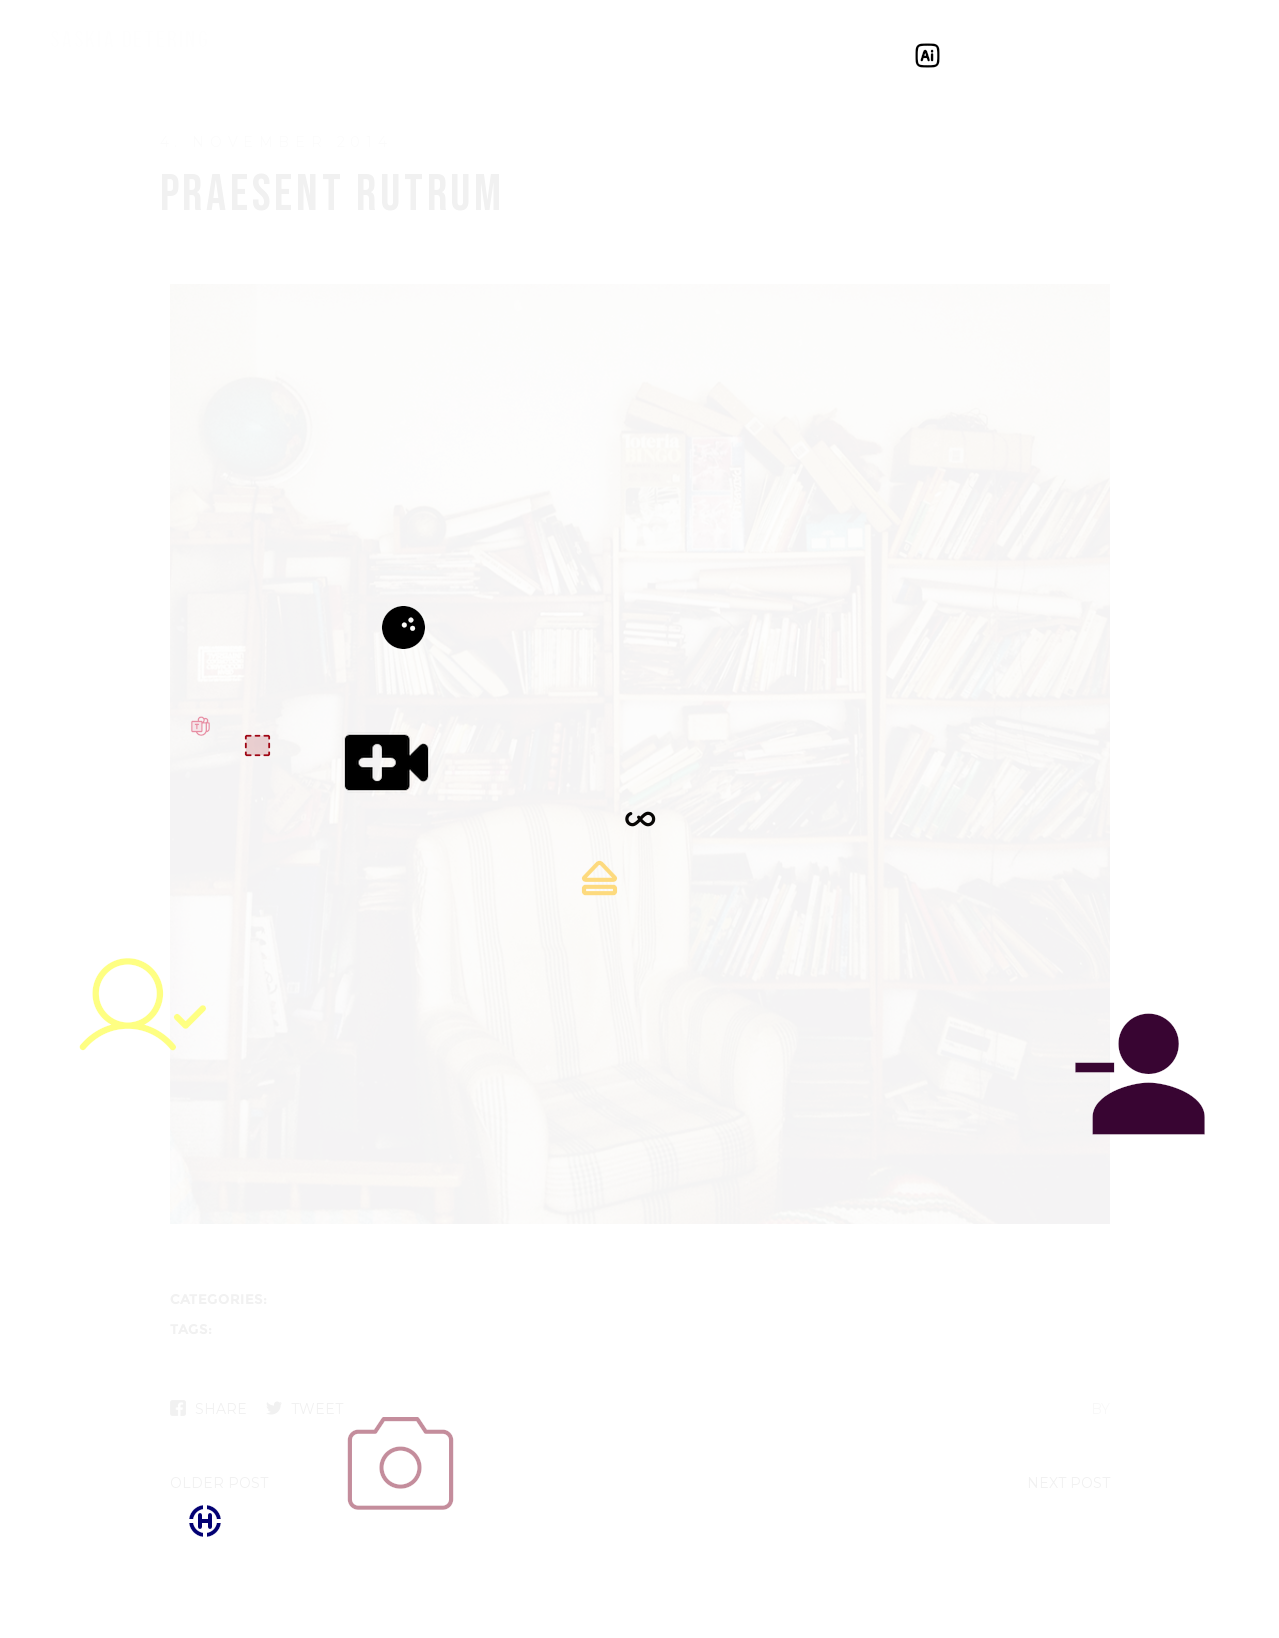 Image resolution: width=1279 pixels, height=1638 pixels. Describe the element at coordinates (400, 1465) in the screenshot. I see `take a photo` at that location.